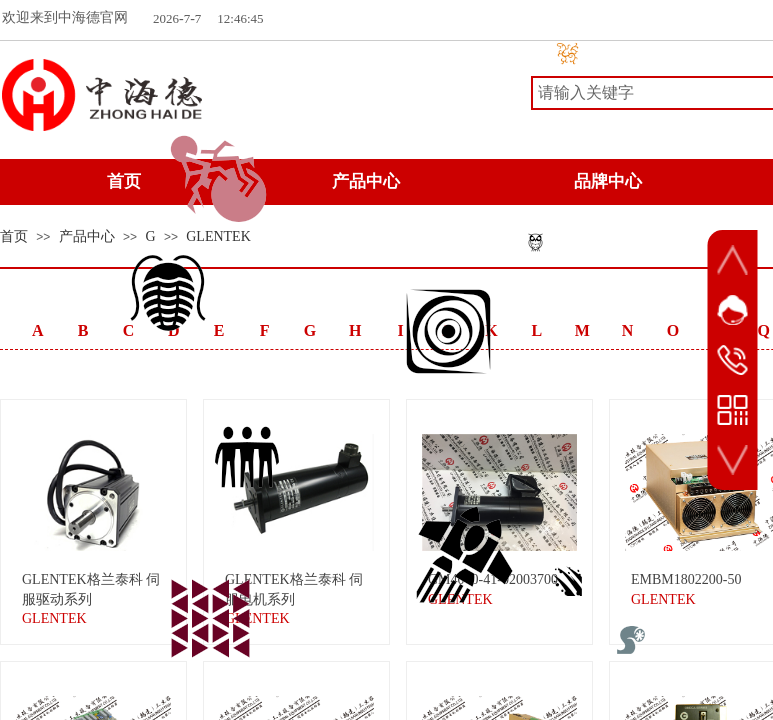  I want to click on decorative vine or plant element for fantasy game UI, so click(567, 53).